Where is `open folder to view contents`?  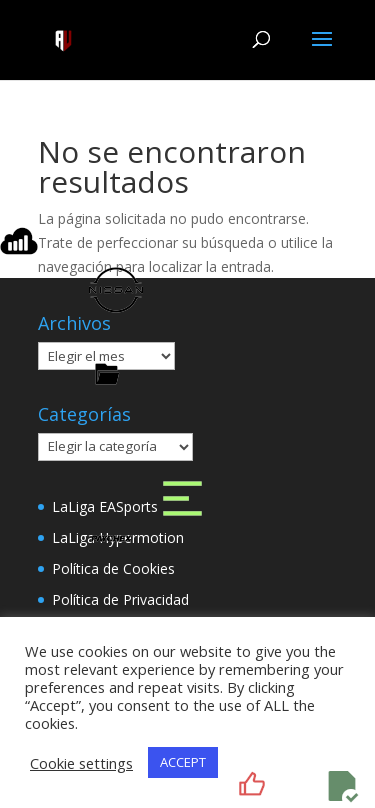
open folder to view contents is located at coordinates (107, 374).